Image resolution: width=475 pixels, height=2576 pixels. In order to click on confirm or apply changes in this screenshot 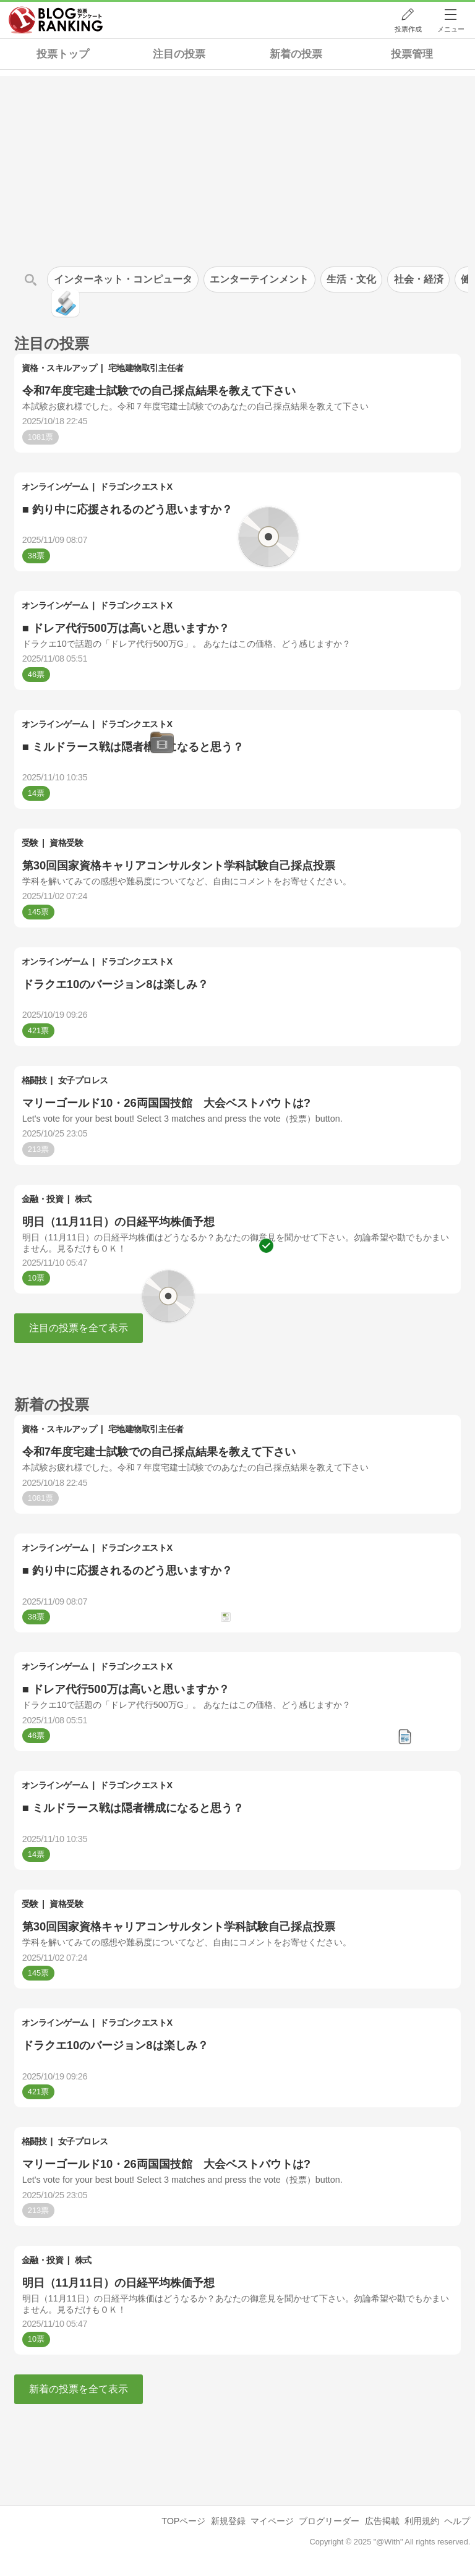, I will do `click(266, 1245)`.